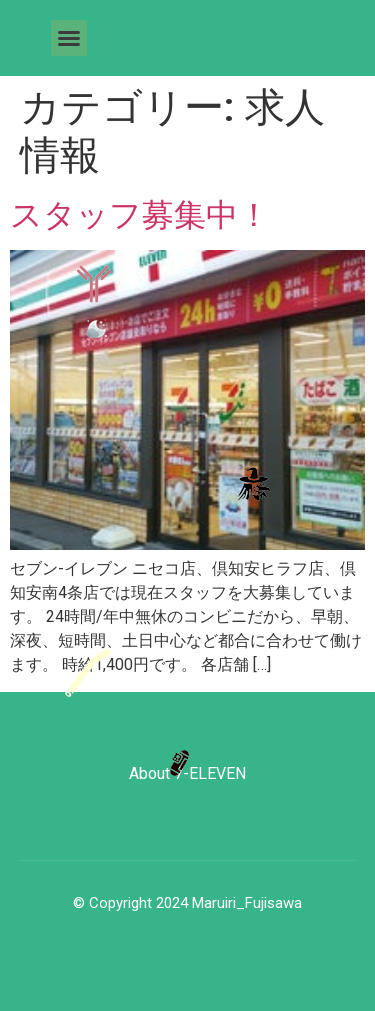  I want to click on access halloween or spooky themed content, so click(254, 484).